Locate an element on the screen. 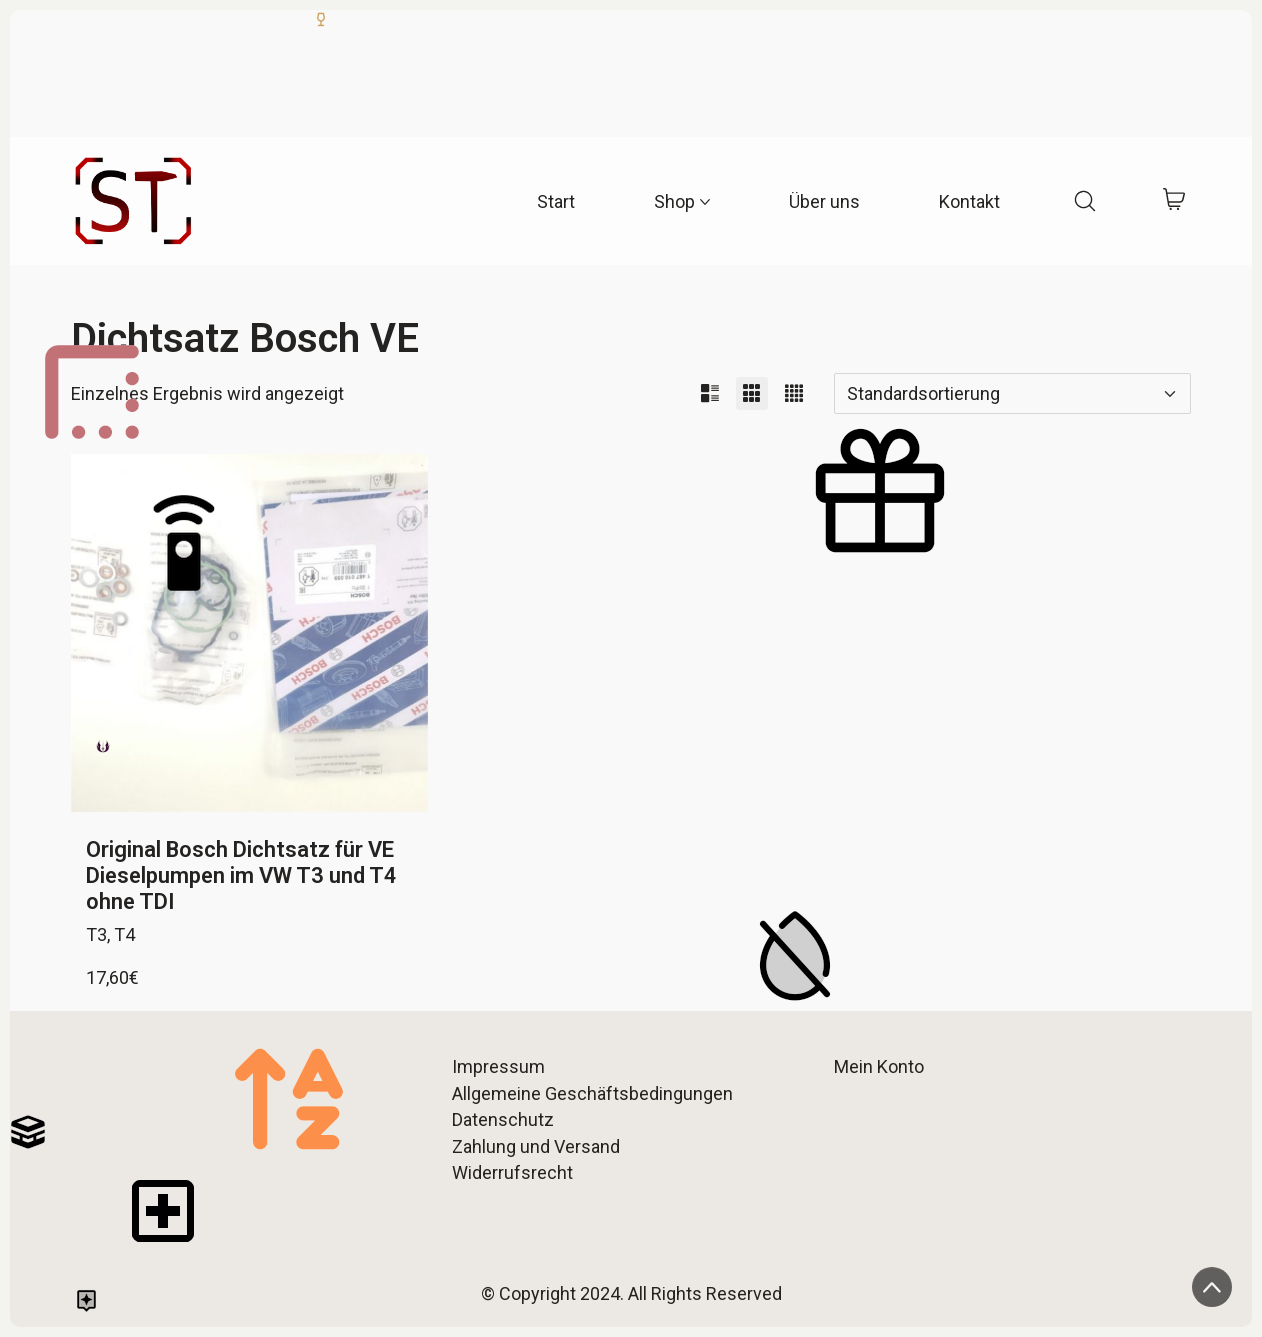 This screenshot has width=1262, height=1337. find nearby hospitals or medical facilities is located at coordinates (163, 1211).